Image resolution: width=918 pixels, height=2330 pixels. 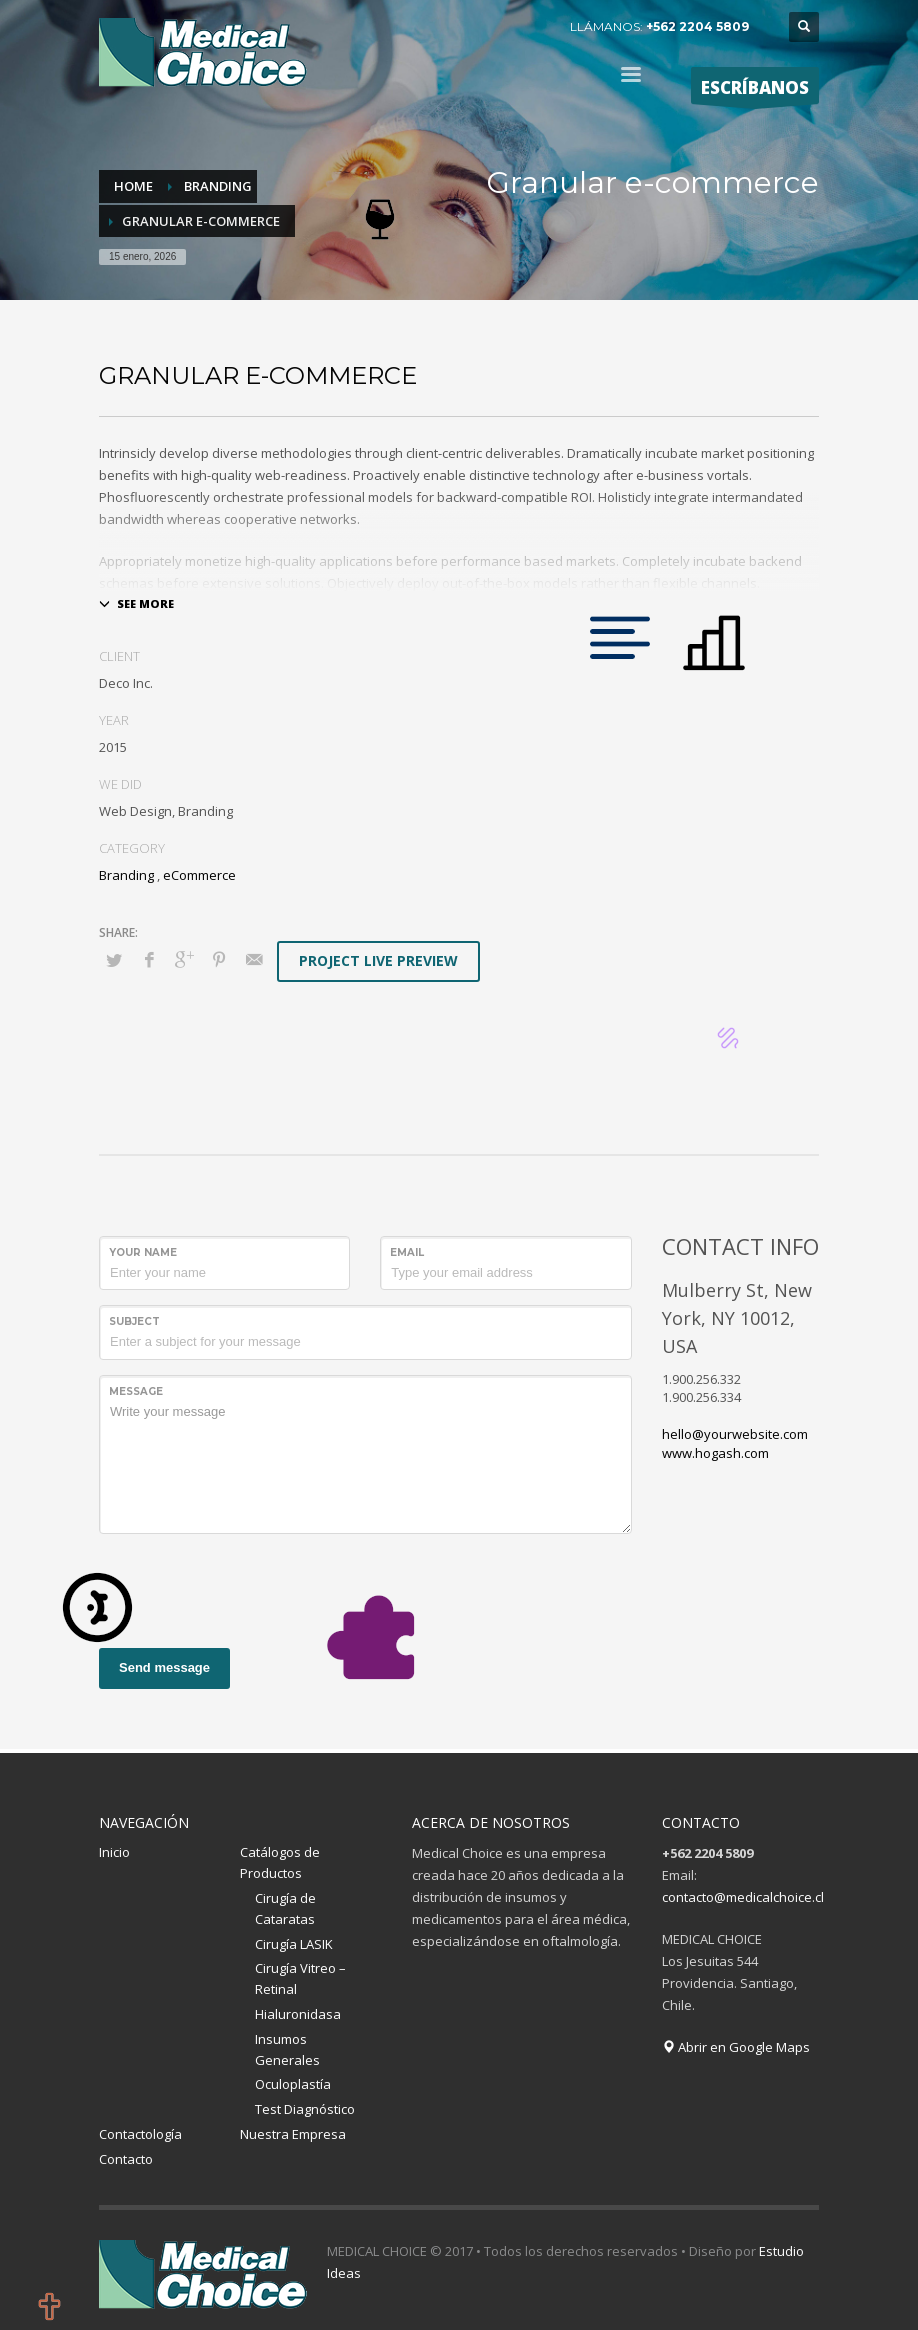 I want to click on browse wine or beverage options, so click(x=380, y=218).